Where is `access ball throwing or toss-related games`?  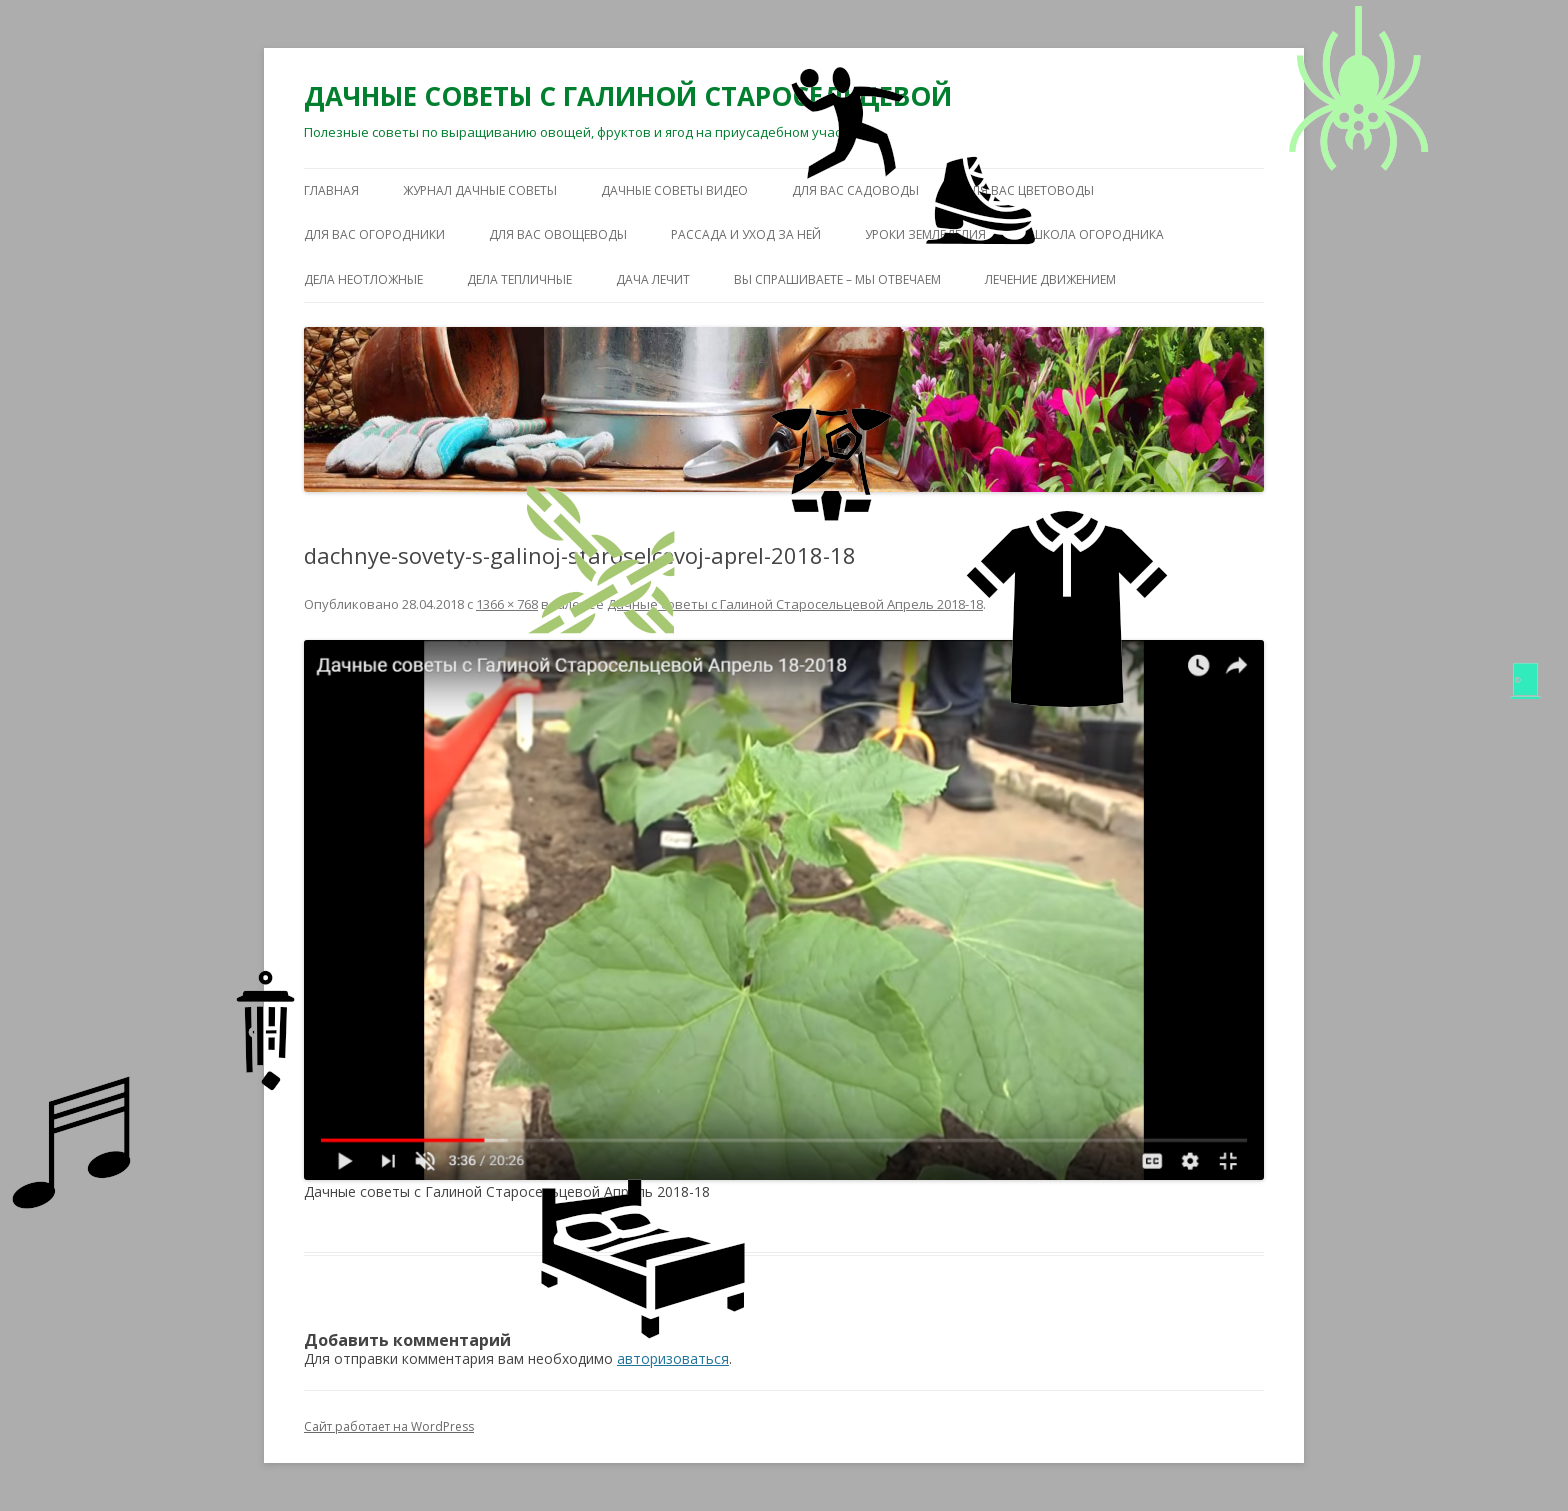
access ball throwing or toss-related games is located at coordinates (848, 123).